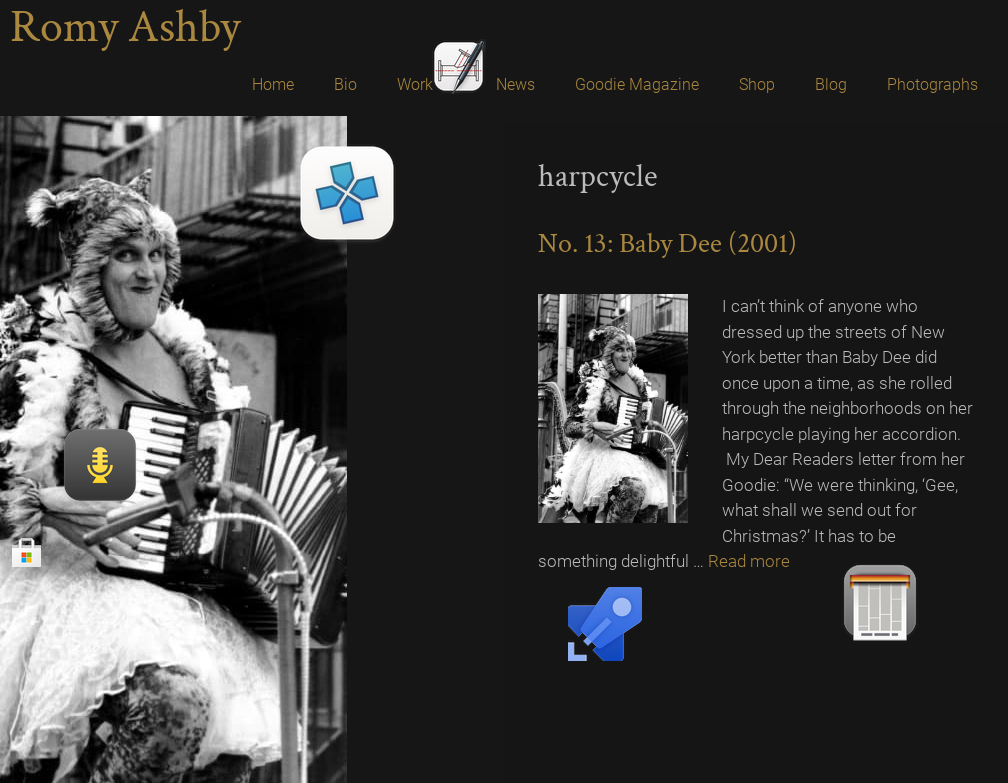 The height and width of the screenshot is (783, 1008). What do you see at coordinates (605, 624) in the screenshot?
I see `launch the pipelines app` at bounding box center [605, 624].